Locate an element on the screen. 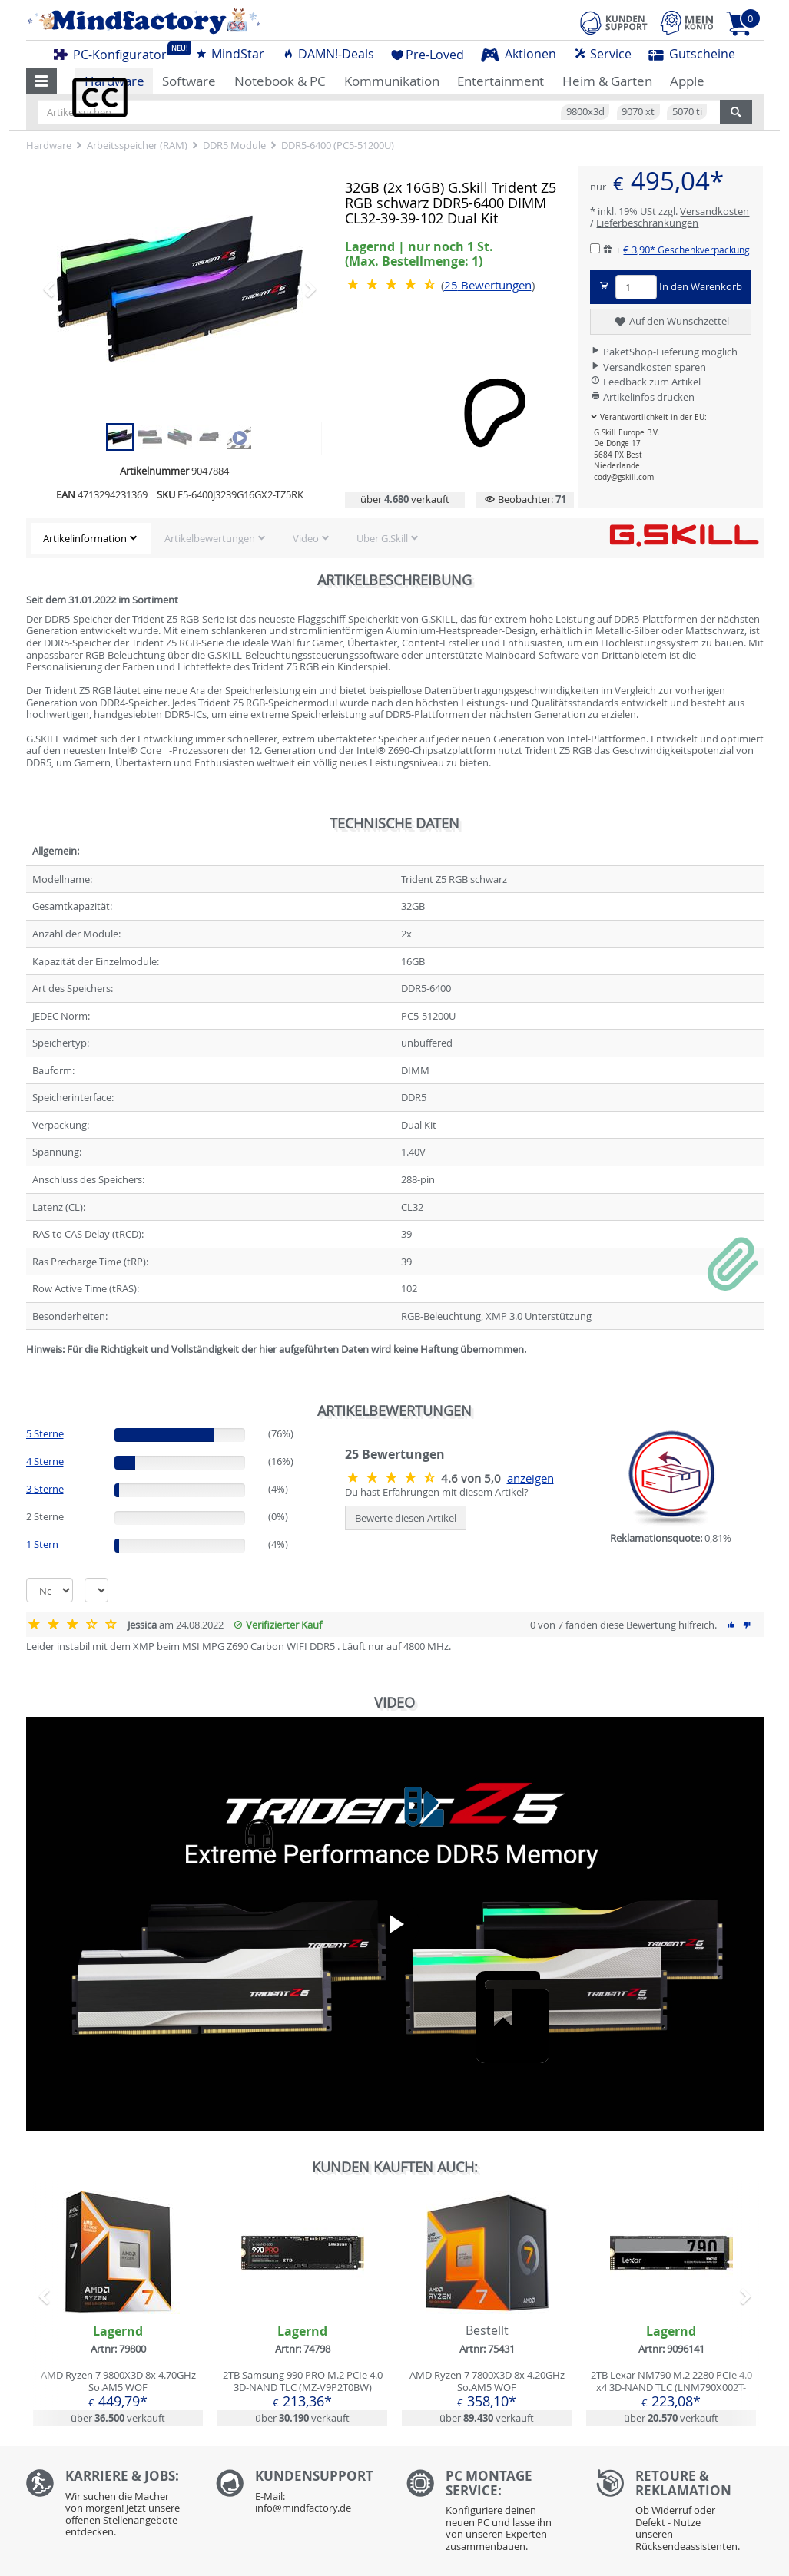  visit creator's patreon page is located at coordinates (492, 412).